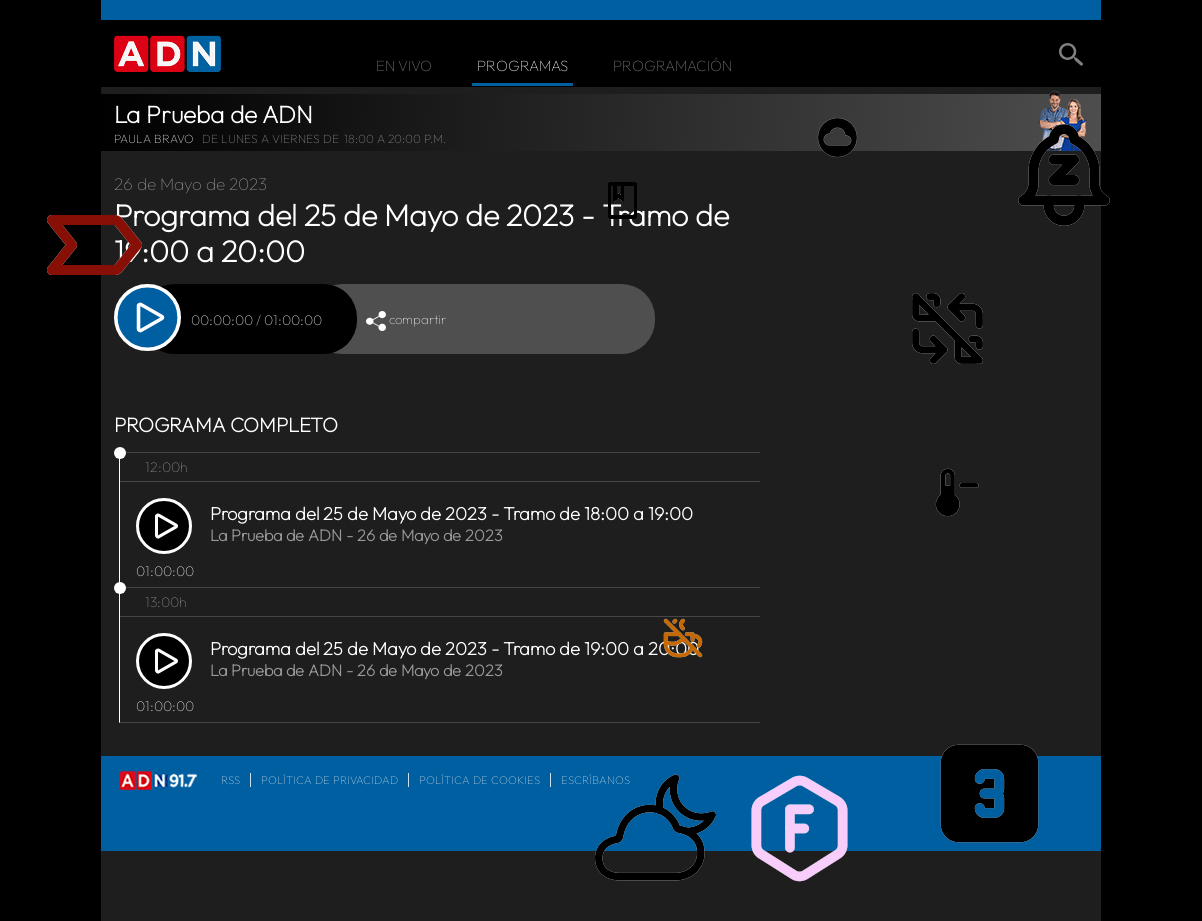 This screenshot has height=921, width=1202. I want to click on access cloud storage, so click(837, 137).